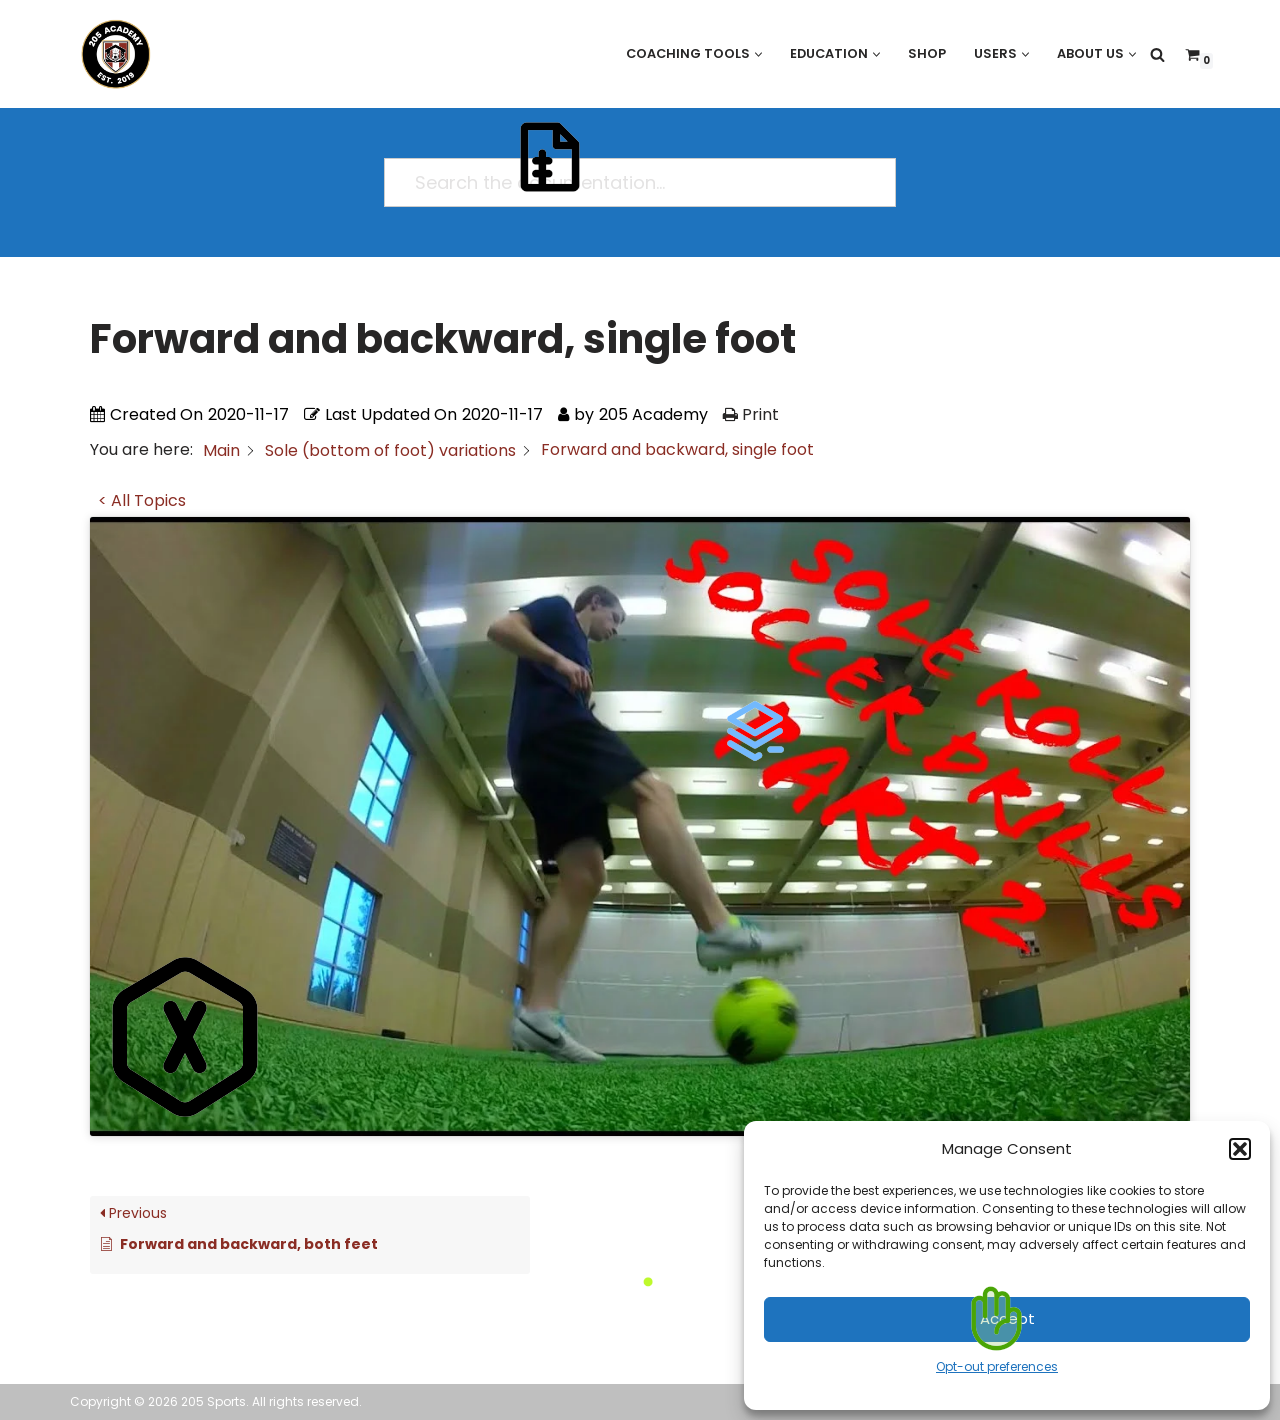  Describe the element at coordinates (693, 1245) in the screenshot. I see `no signal or connection unavailable` at that location.